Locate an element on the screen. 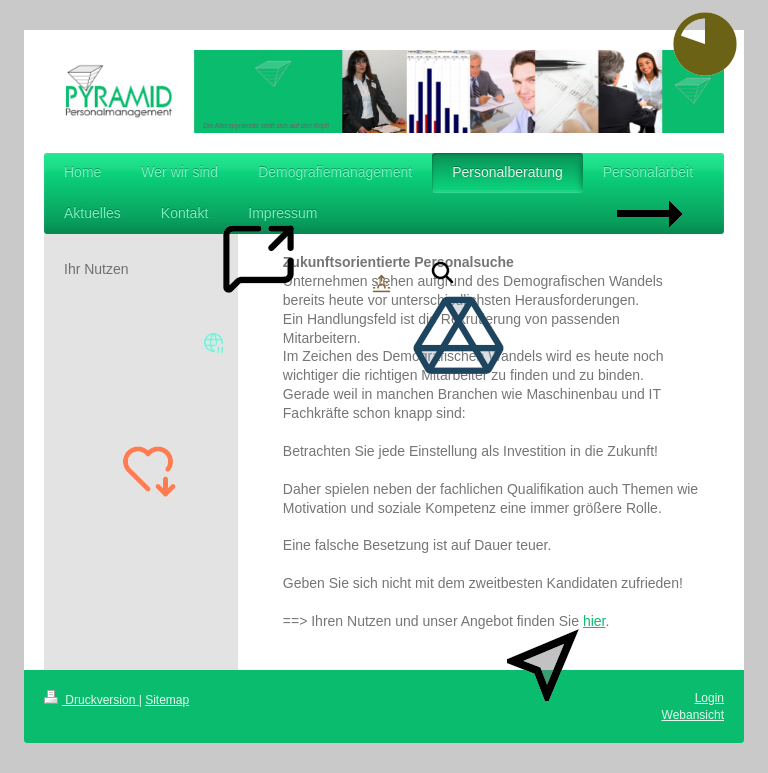 The image size is (768, 773). indicates no change or stable trend is located at coordinates (648, 214).